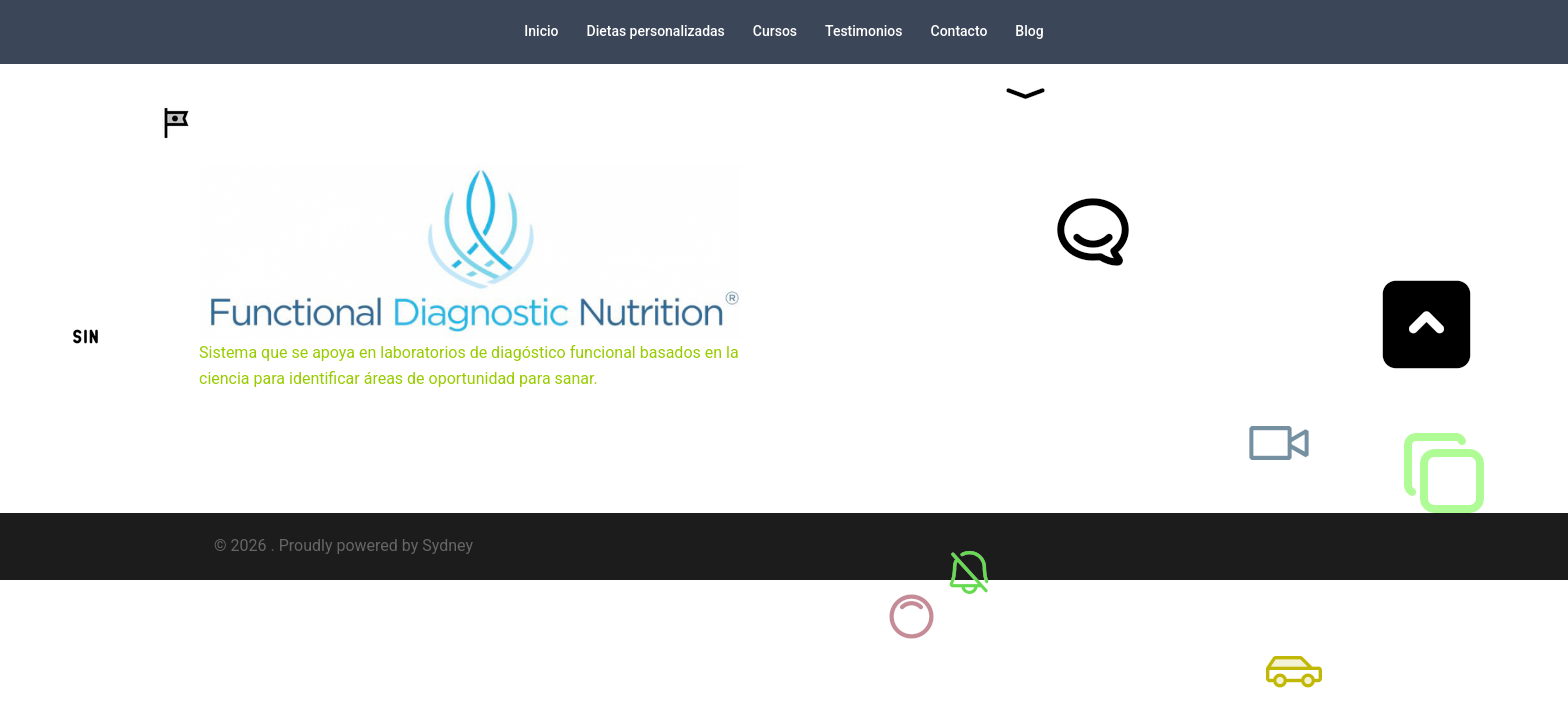 The height and width of the screenshot is (720, 1568). Describe the element at coordinates (969, 572) in the screenshot. I see `mute notifications` at that location.